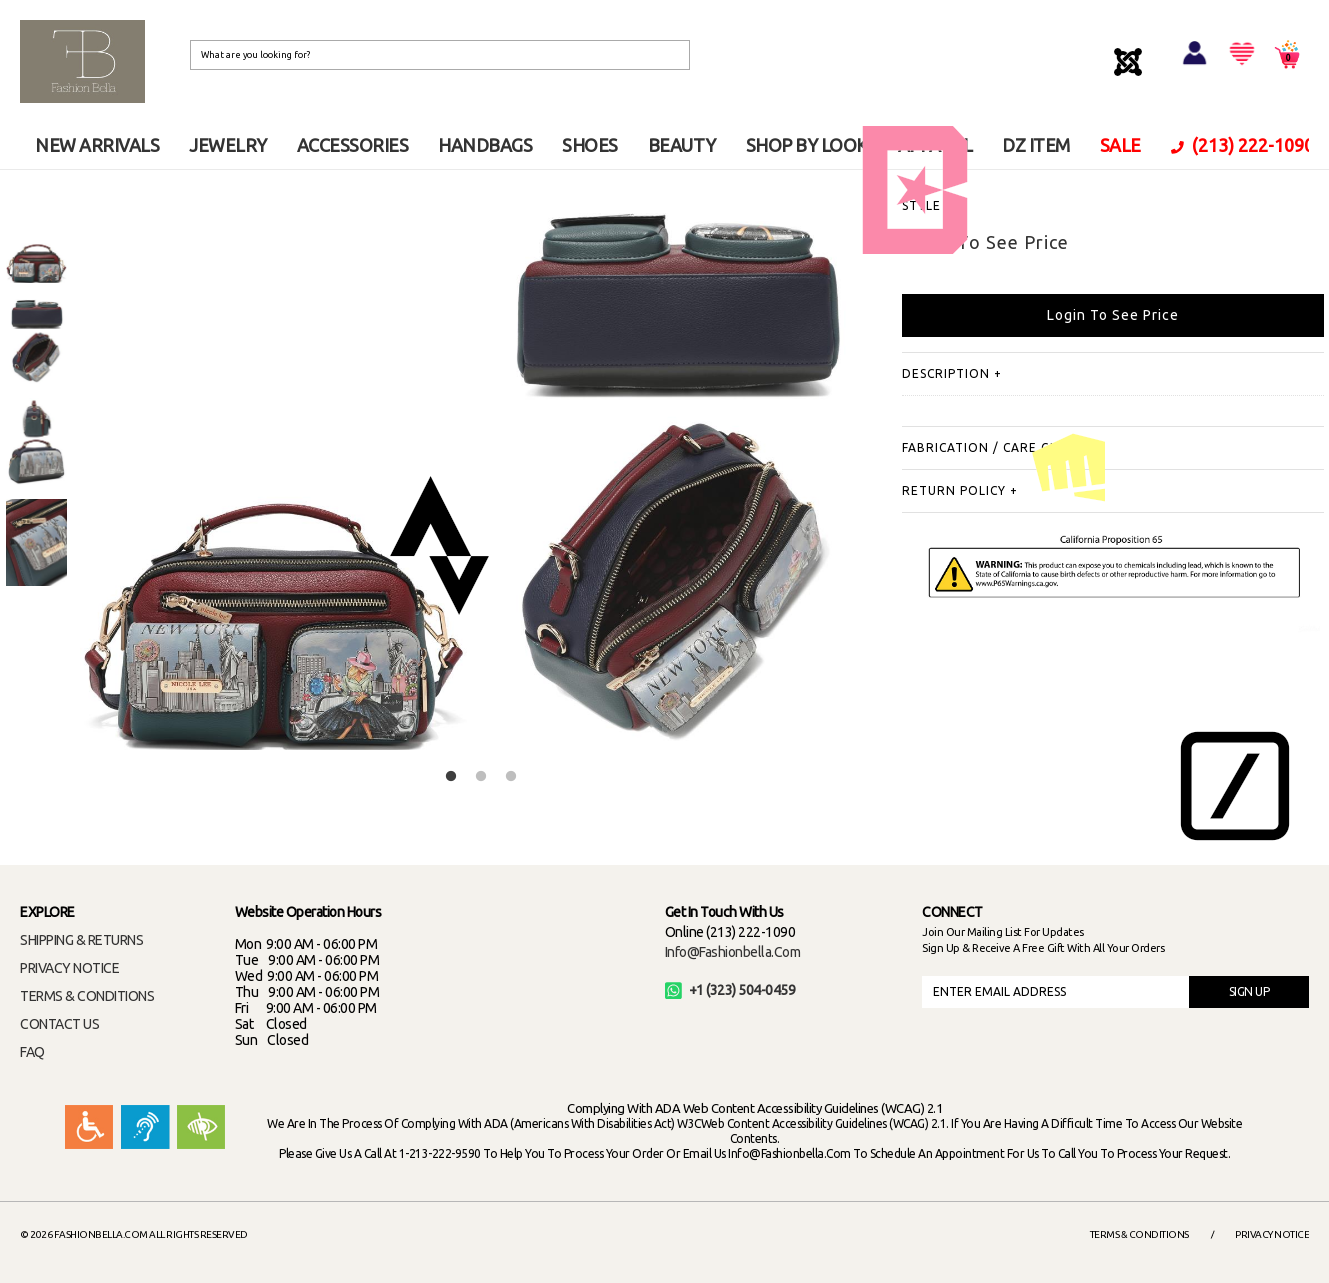 This screenshot has height=1283, width=1329. Describe the element at coordinates (1068, 467) in the screenshot. I see `riot games logo` at that location.